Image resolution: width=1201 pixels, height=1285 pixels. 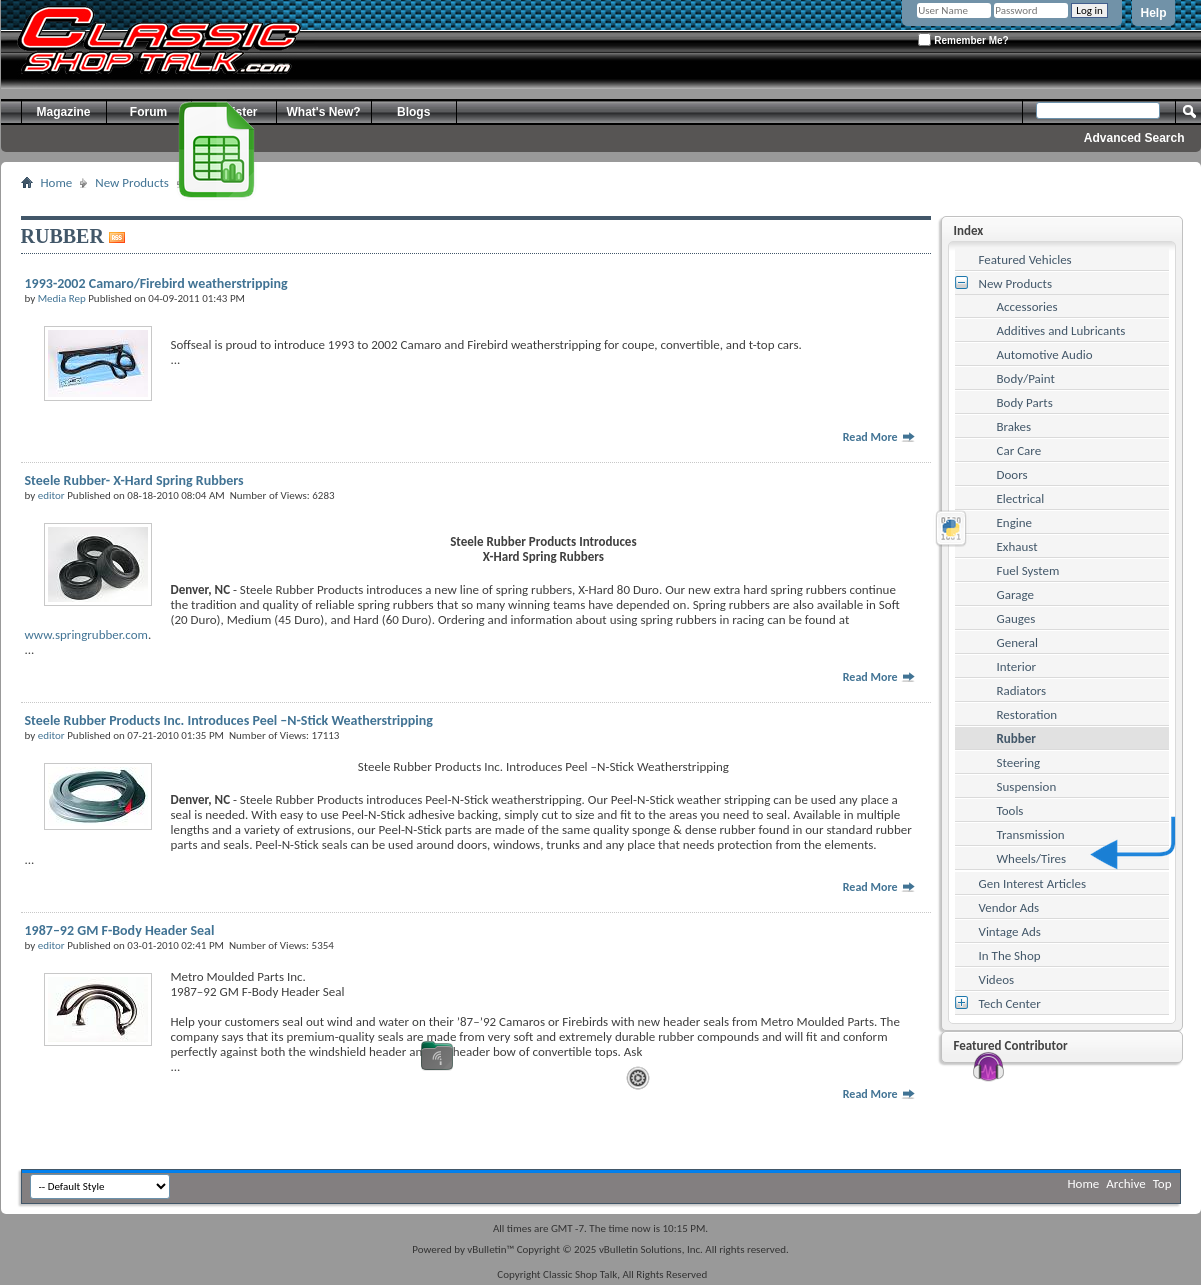 I want to click on reply to the sender of this email, so click(x=1131, y=842).